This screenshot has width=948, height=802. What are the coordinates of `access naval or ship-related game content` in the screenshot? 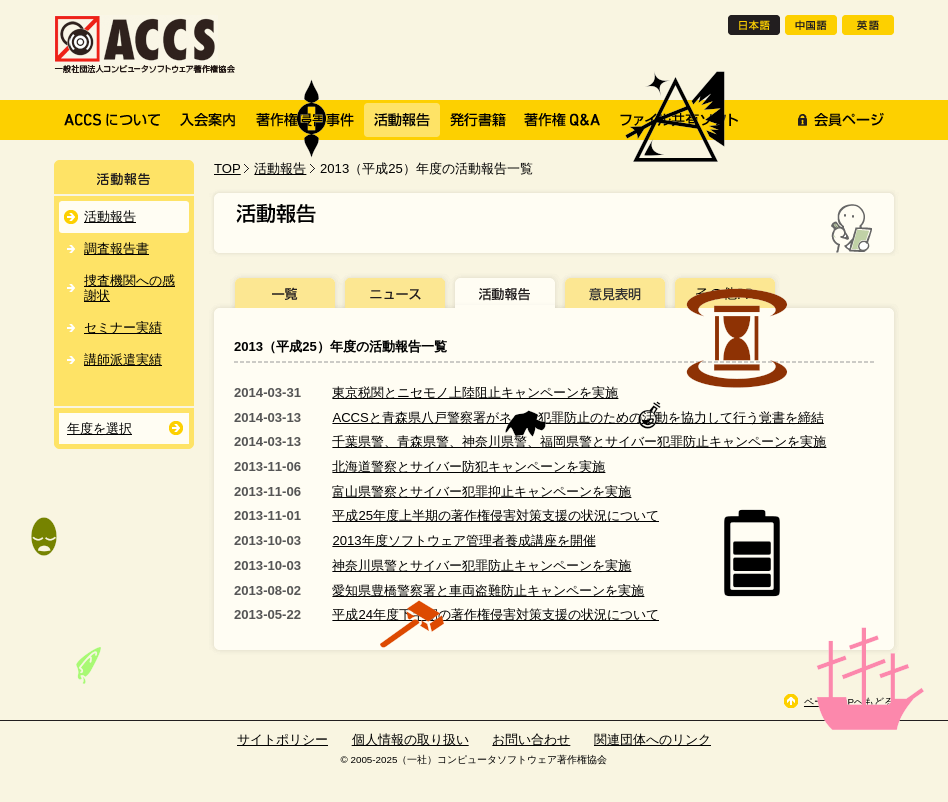 It's located at (869, 681).